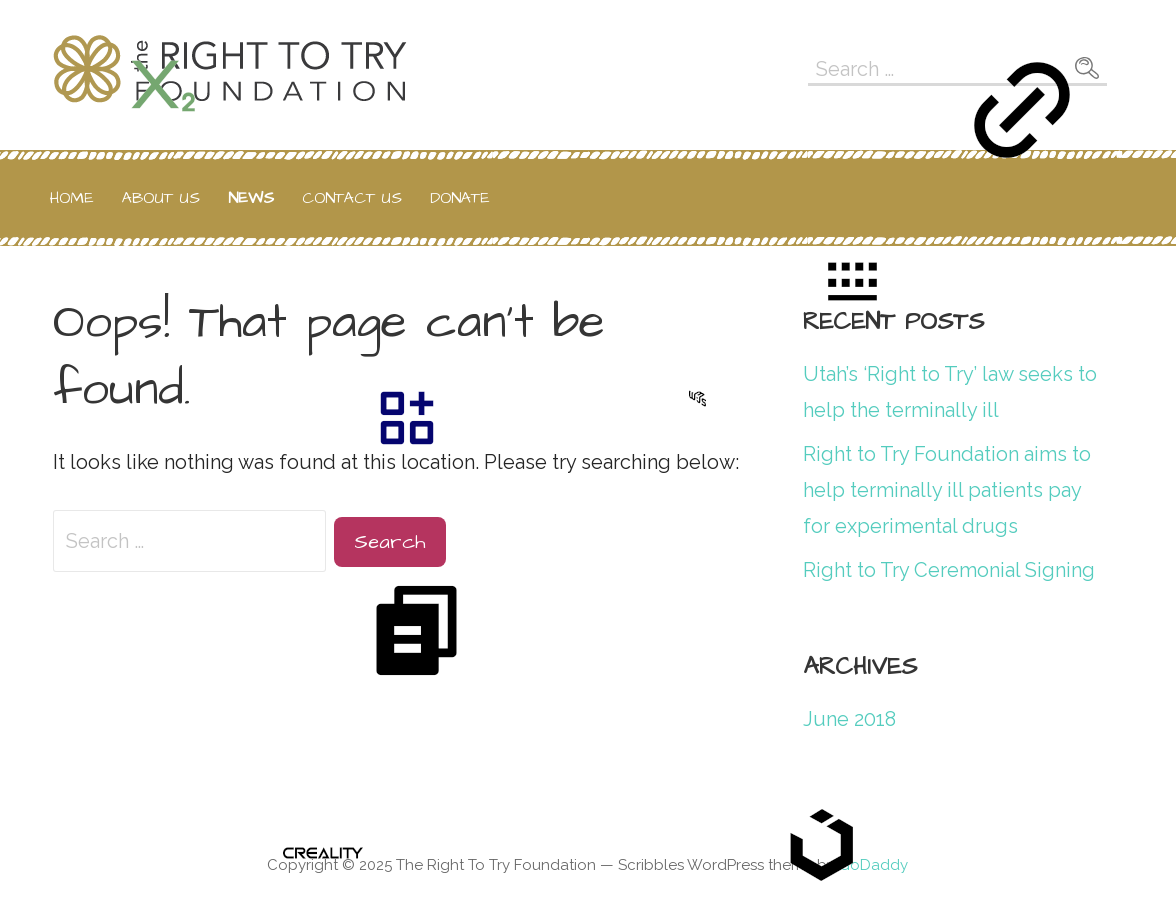 The height and width of the screenshot is (919, 1176). I want to click on copy file to clipboard, so click(416, 630).